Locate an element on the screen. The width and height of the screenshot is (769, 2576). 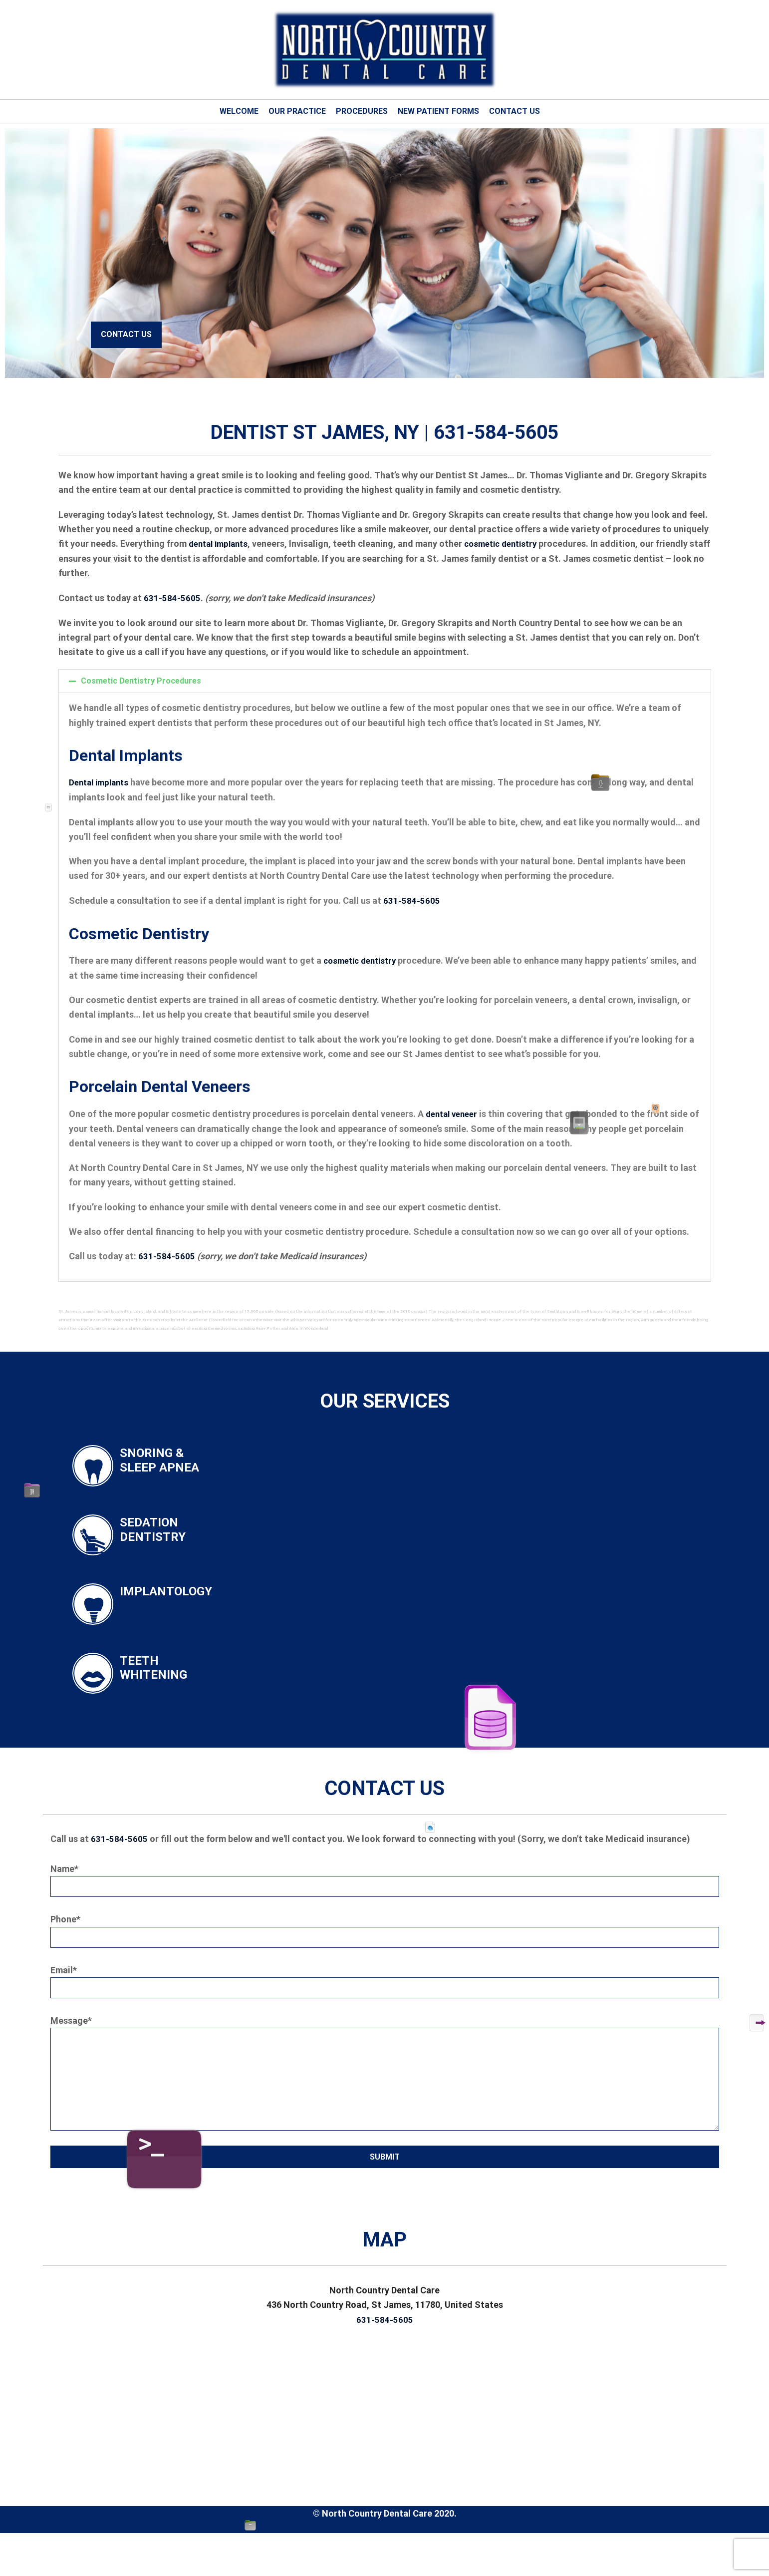
open your templates folder is located at coordinates (32, 1490).